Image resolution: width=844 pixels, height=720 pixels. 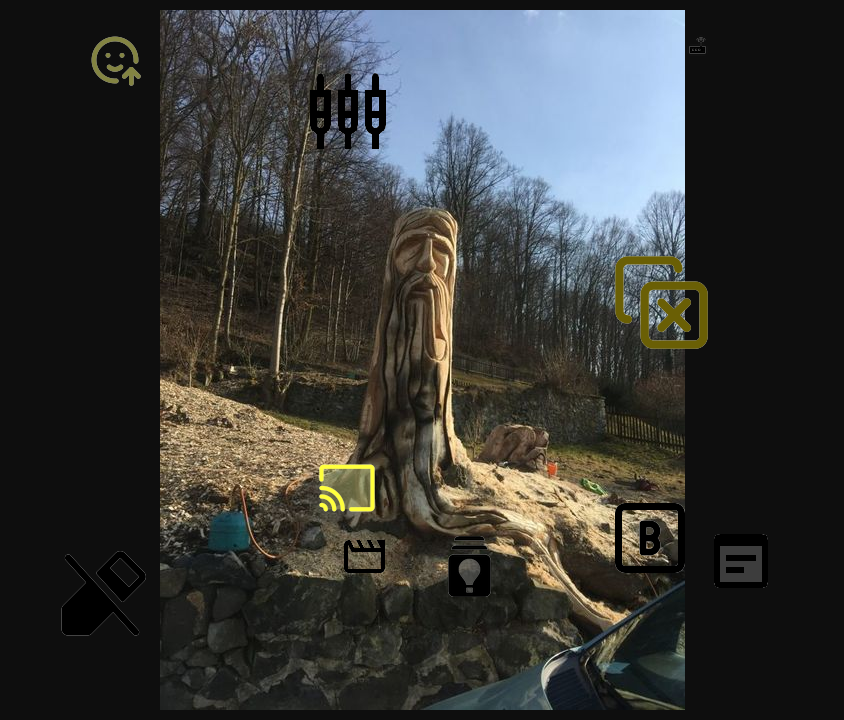 What do you see at coordinates (650, 538) in the screenshot?
I see `apply bold formatting to text` at bounding box center [650, 538].